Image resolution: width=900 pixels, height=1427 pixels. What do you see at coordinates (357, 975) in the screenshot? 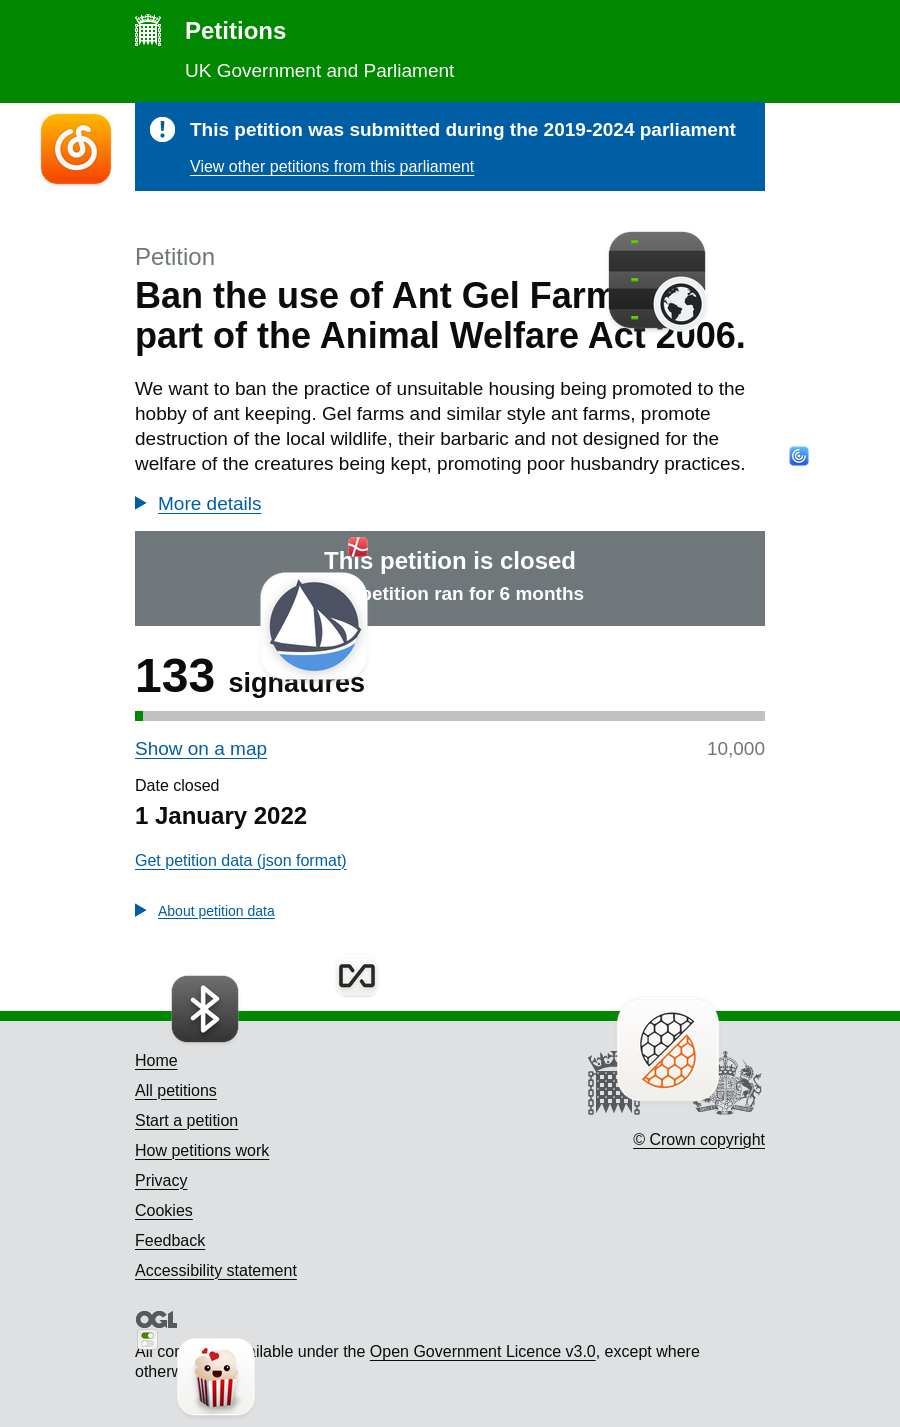
I see `open AnythingLLM app` at bounding box center [357, 975].